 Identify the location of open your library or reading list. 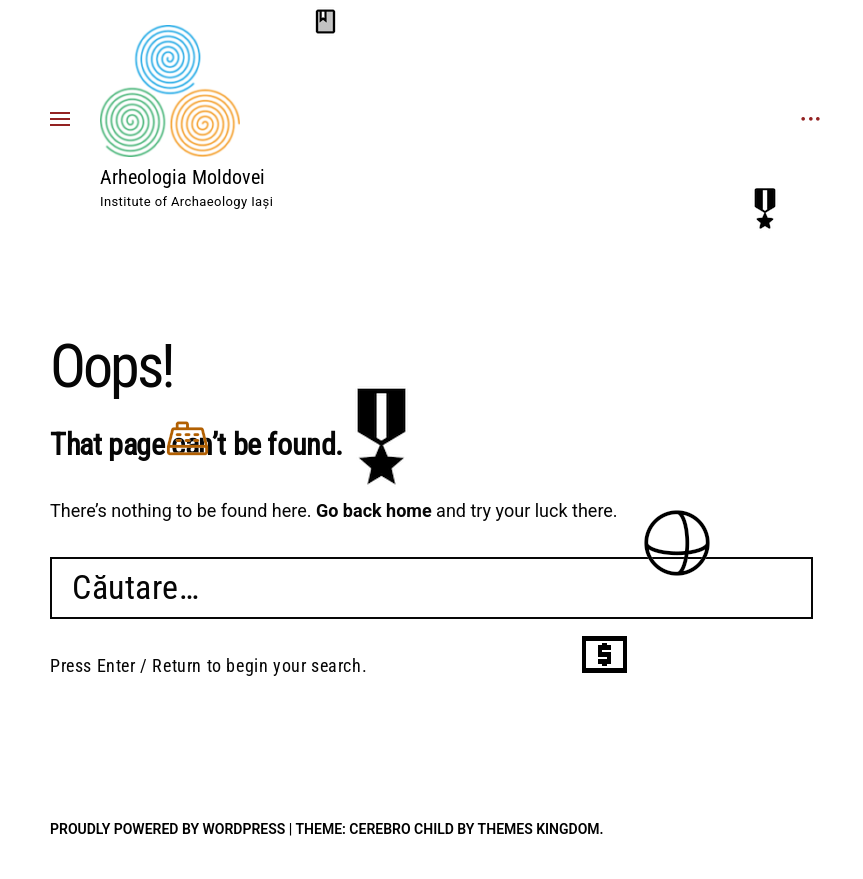
(325, 21).